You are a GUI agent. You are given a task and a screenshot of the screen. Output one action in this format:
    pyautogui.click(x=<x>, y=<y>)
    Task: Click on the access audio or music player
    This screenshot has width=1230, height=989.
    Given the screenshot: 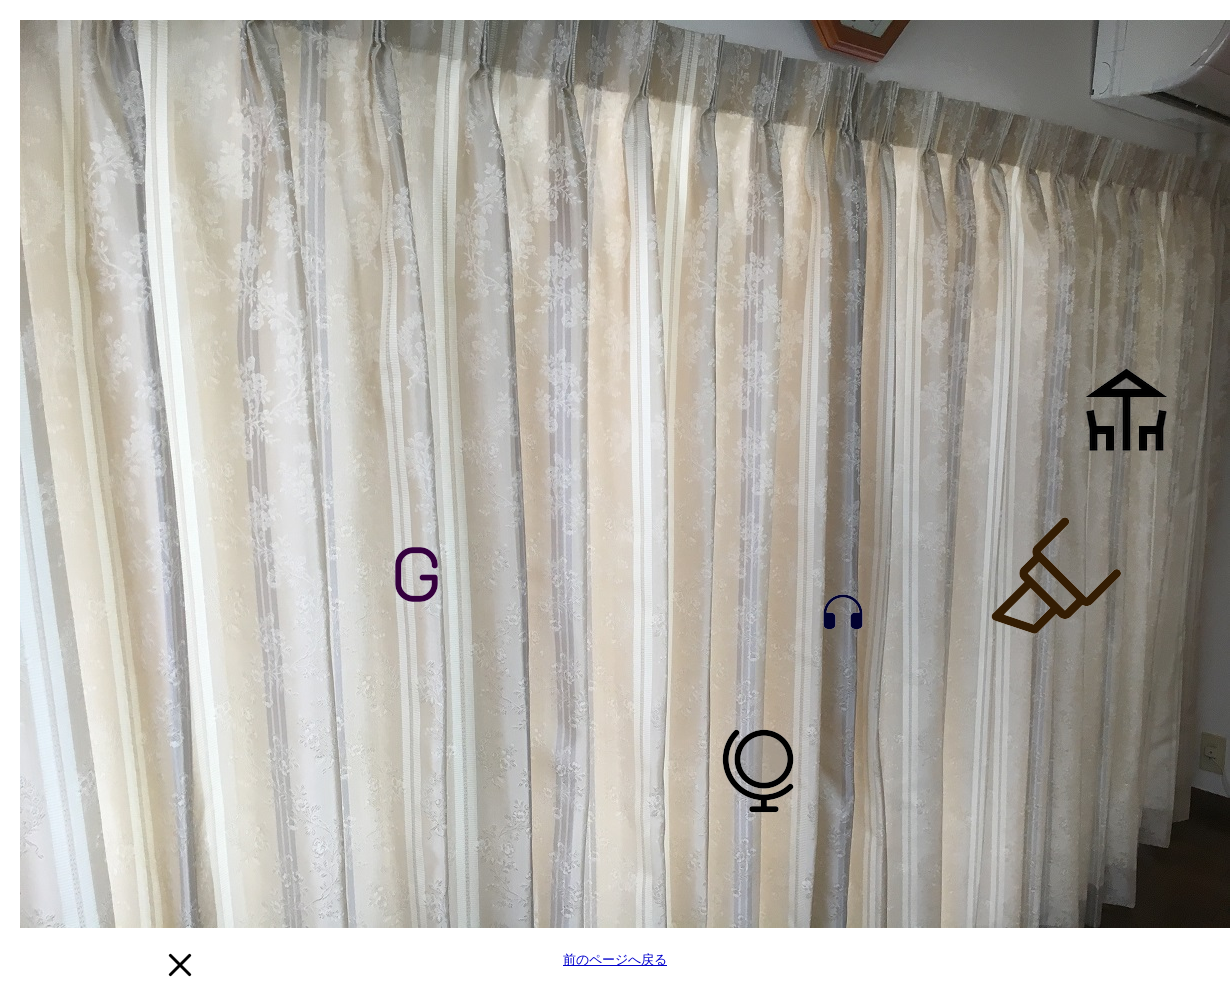 What is the action you would take?
    pyautogui.click(x=843, y=614)
    